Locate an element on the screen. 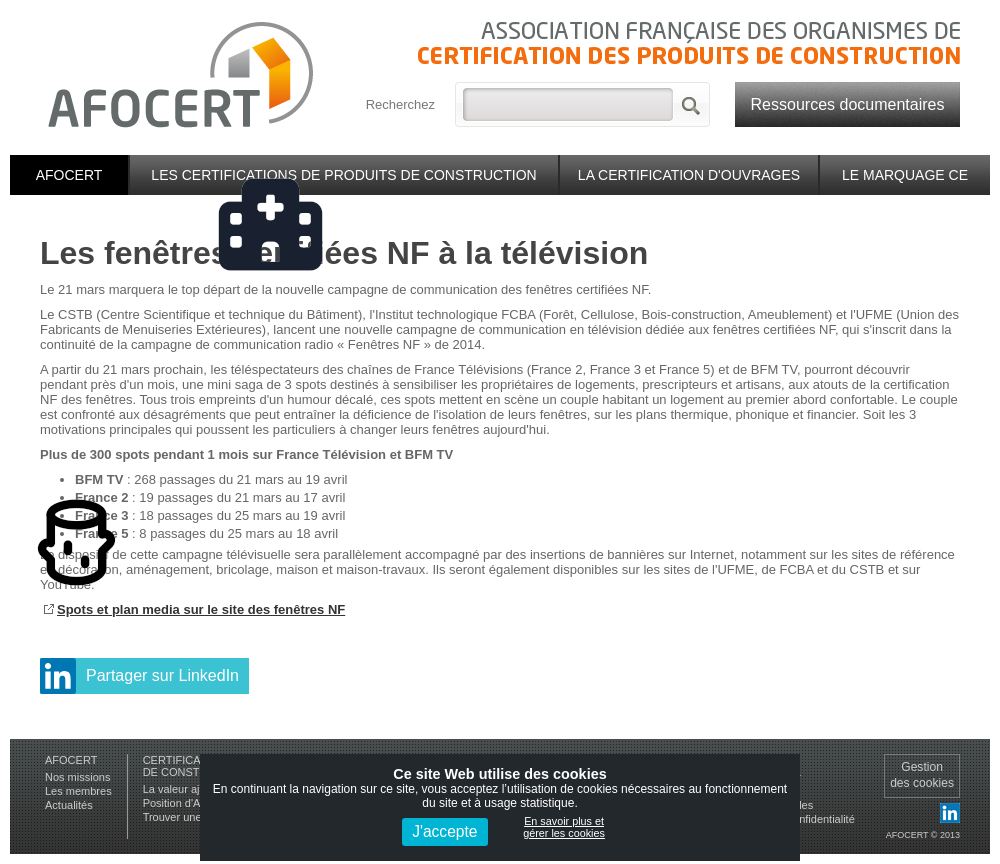  view wood or lumber materials is located at coordinates (76, 542).